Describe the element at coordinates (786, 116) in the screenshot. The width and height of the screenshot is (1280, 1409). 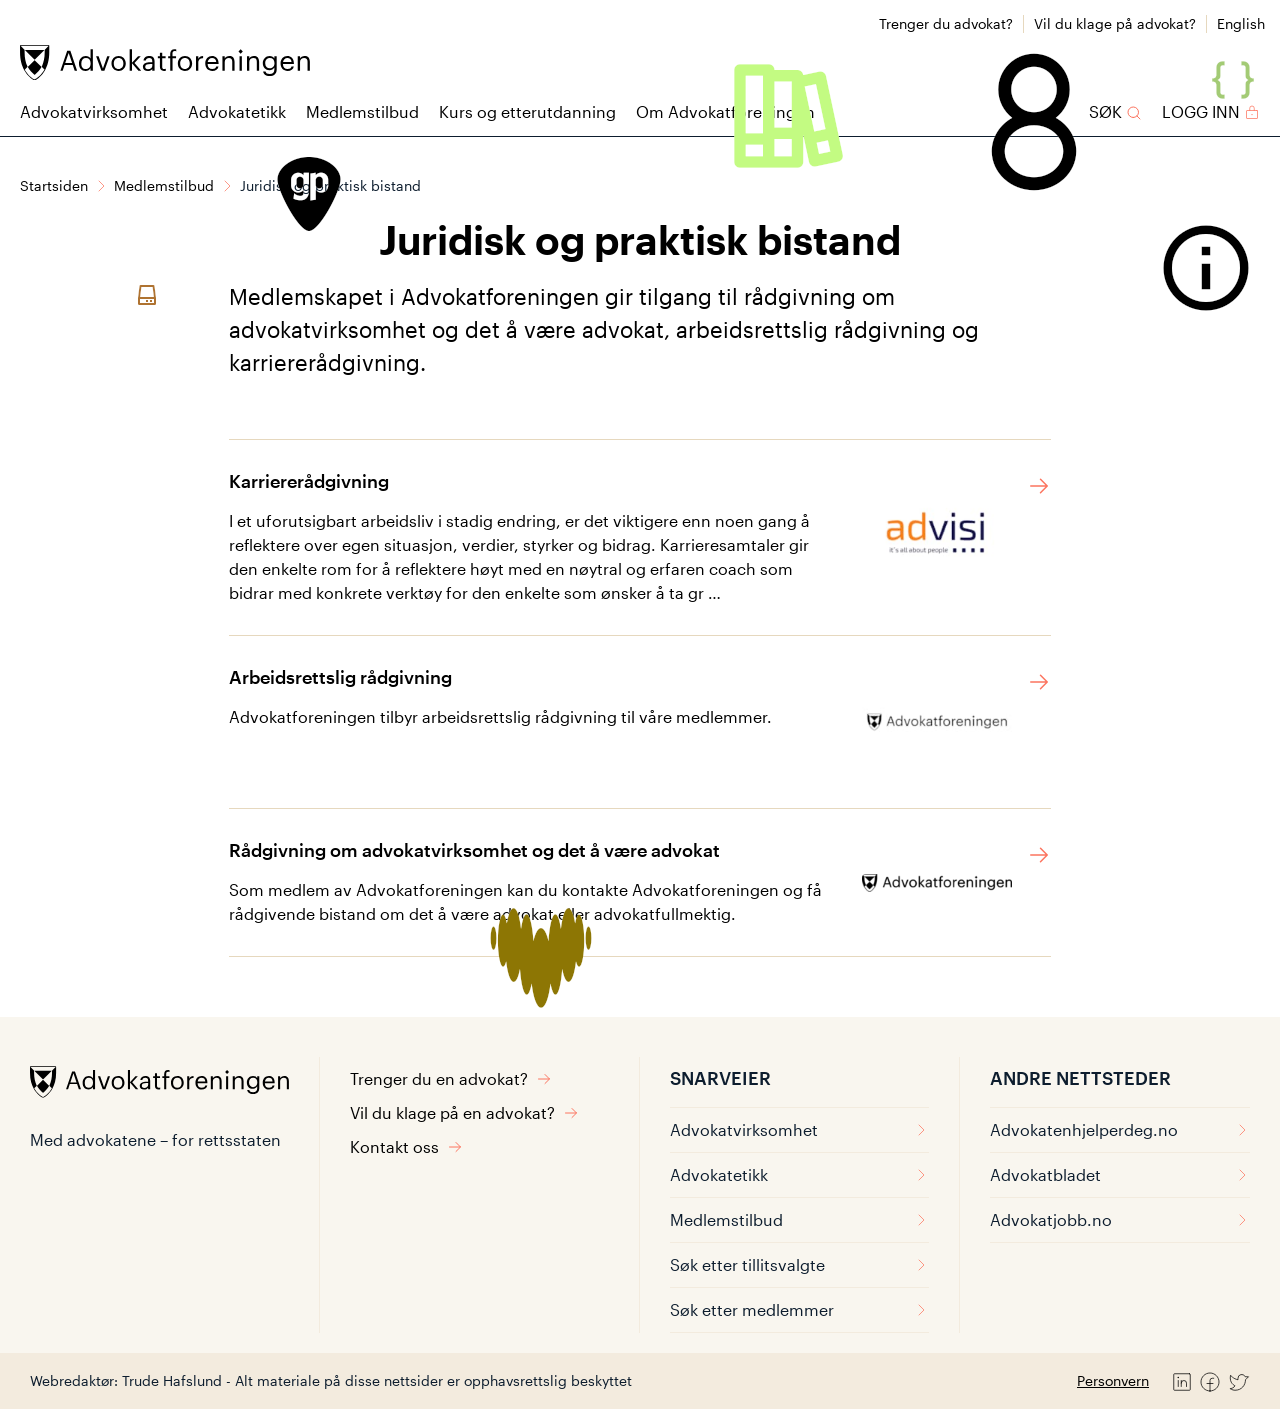
I see `browse your digital library` at that location.